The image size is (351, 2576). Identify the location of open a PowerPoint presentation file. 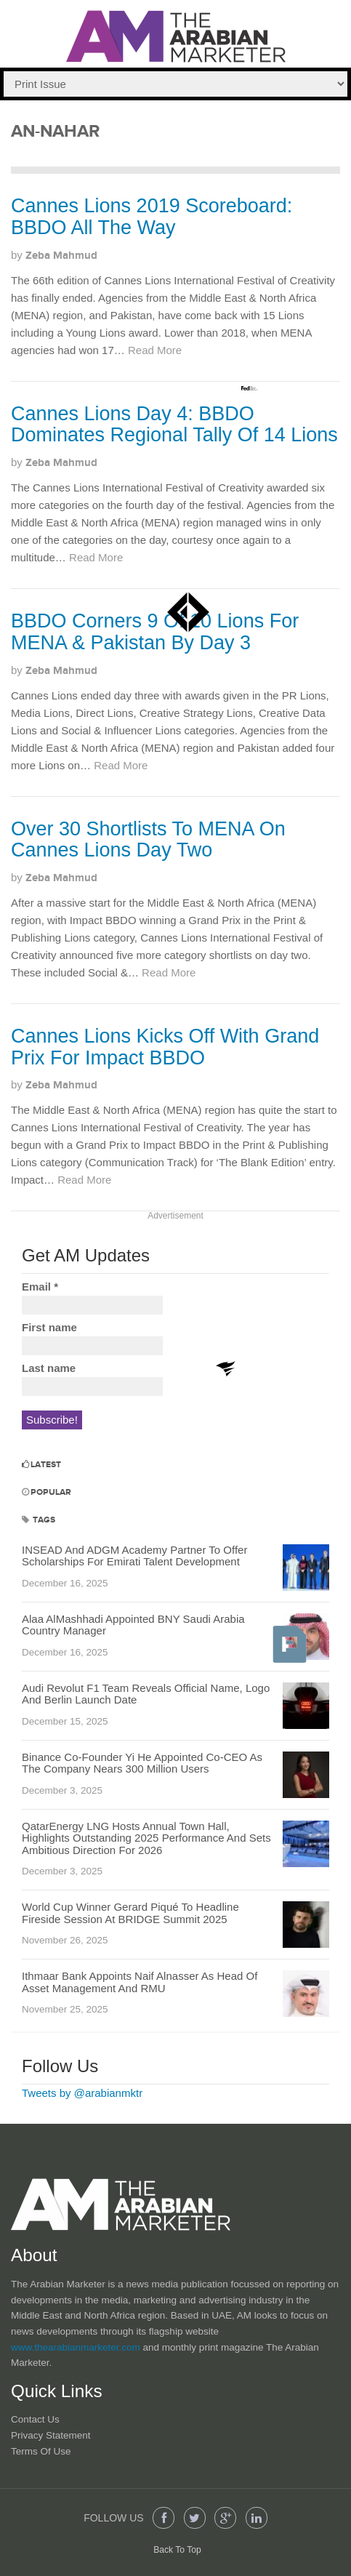
(289, 1644).